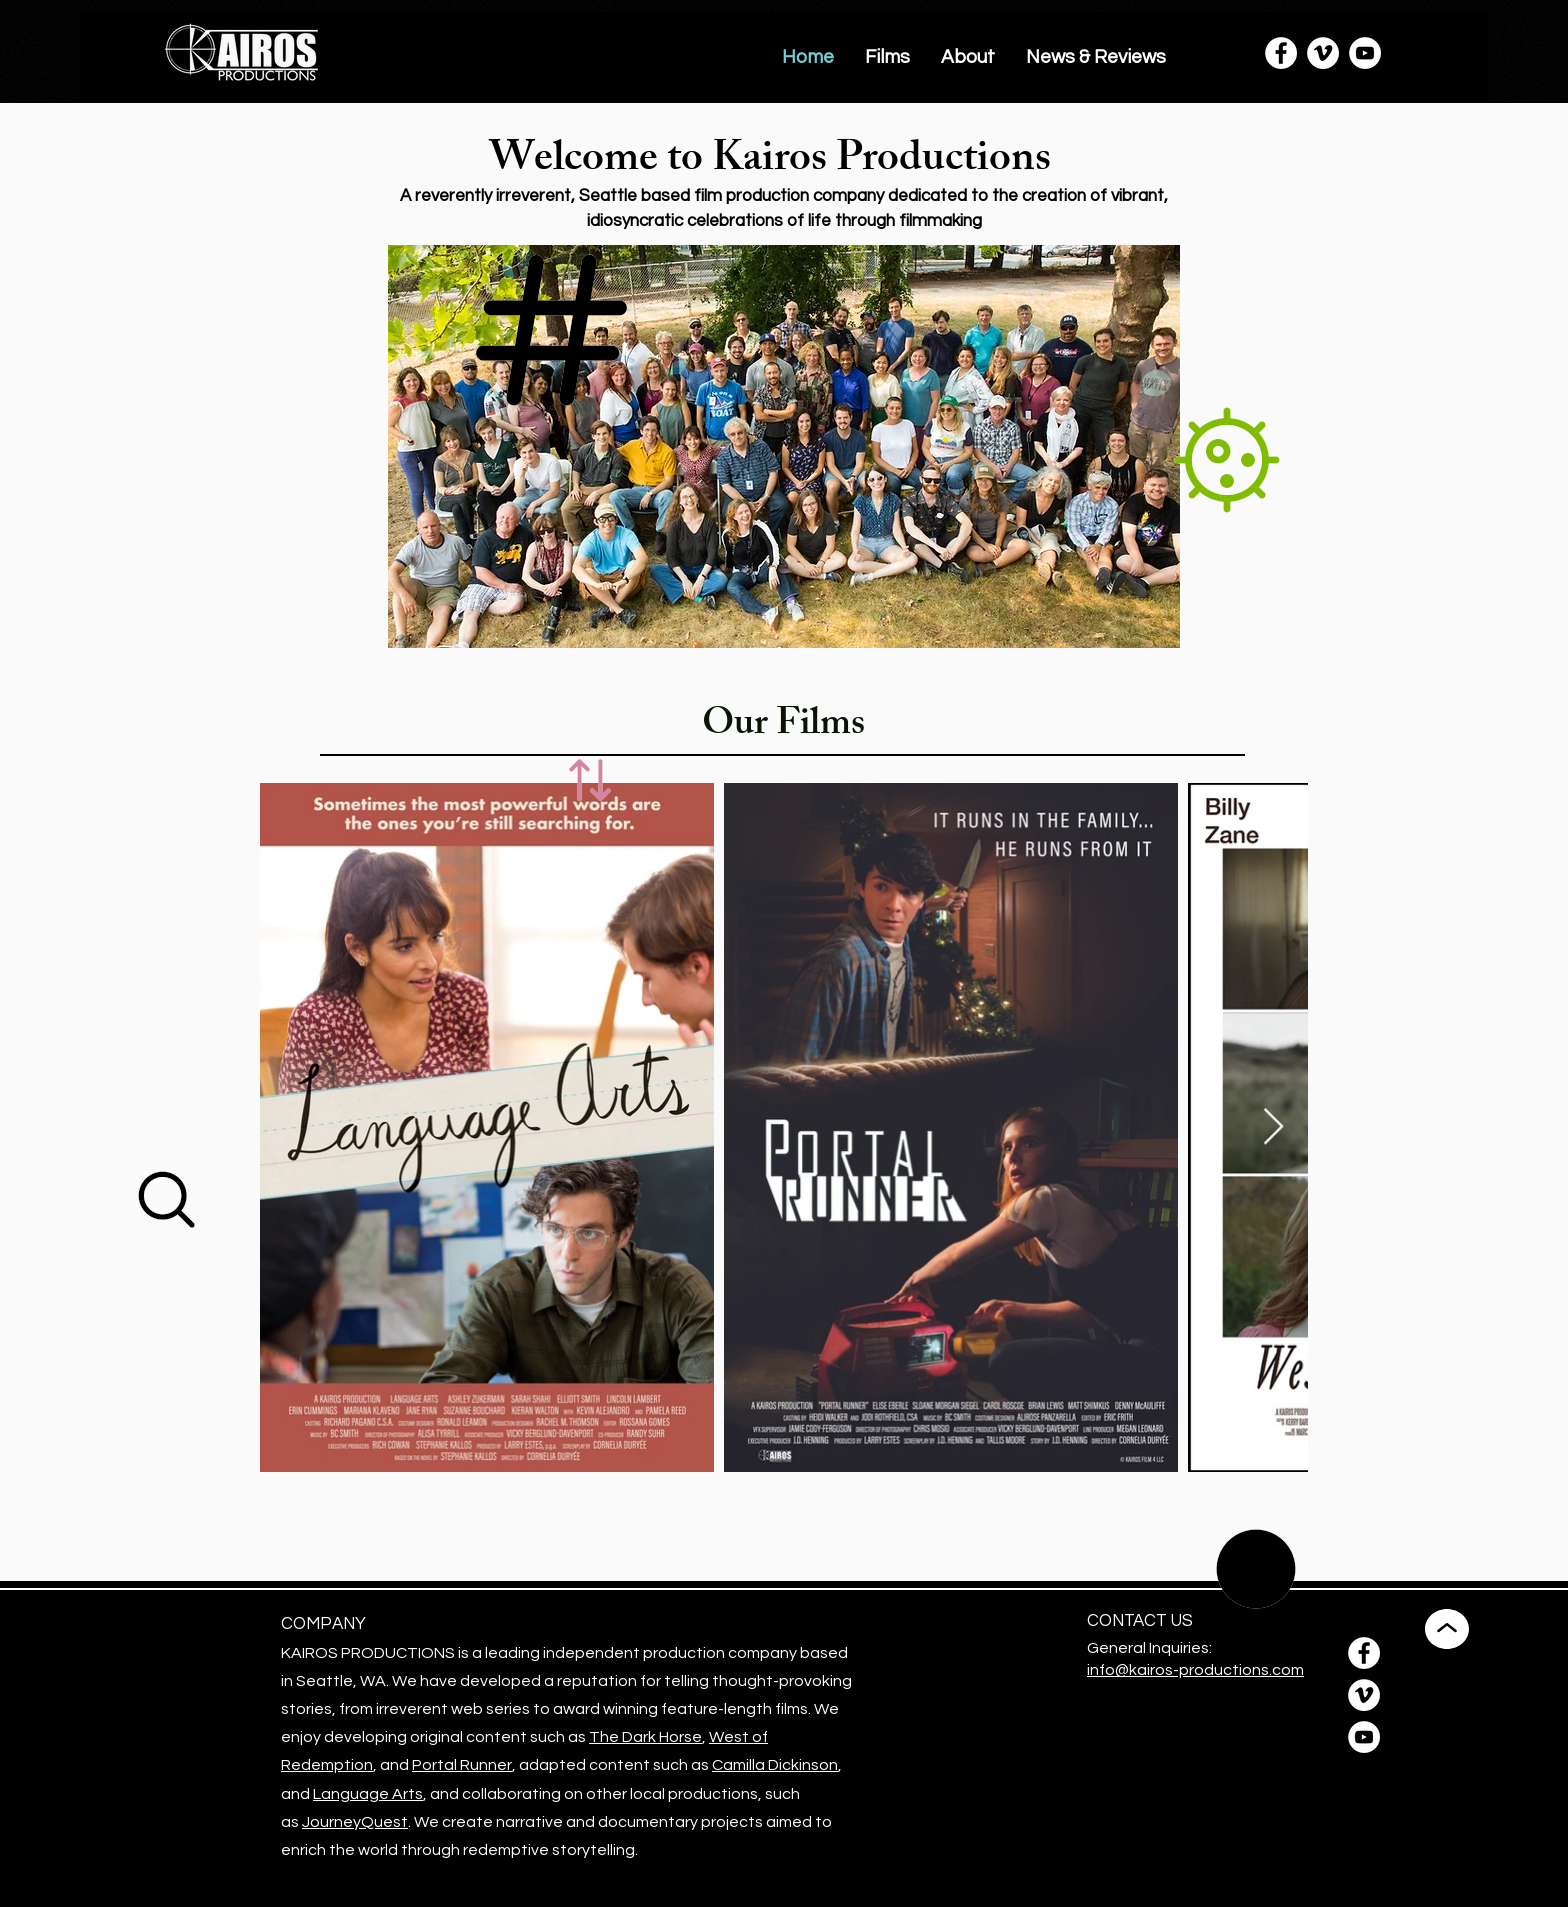 This screenshot has width=1568, height=1907. Describe the element at coordinates (590, 780) in the screenshot. I see `sort items in ascending or descending order` at that location.